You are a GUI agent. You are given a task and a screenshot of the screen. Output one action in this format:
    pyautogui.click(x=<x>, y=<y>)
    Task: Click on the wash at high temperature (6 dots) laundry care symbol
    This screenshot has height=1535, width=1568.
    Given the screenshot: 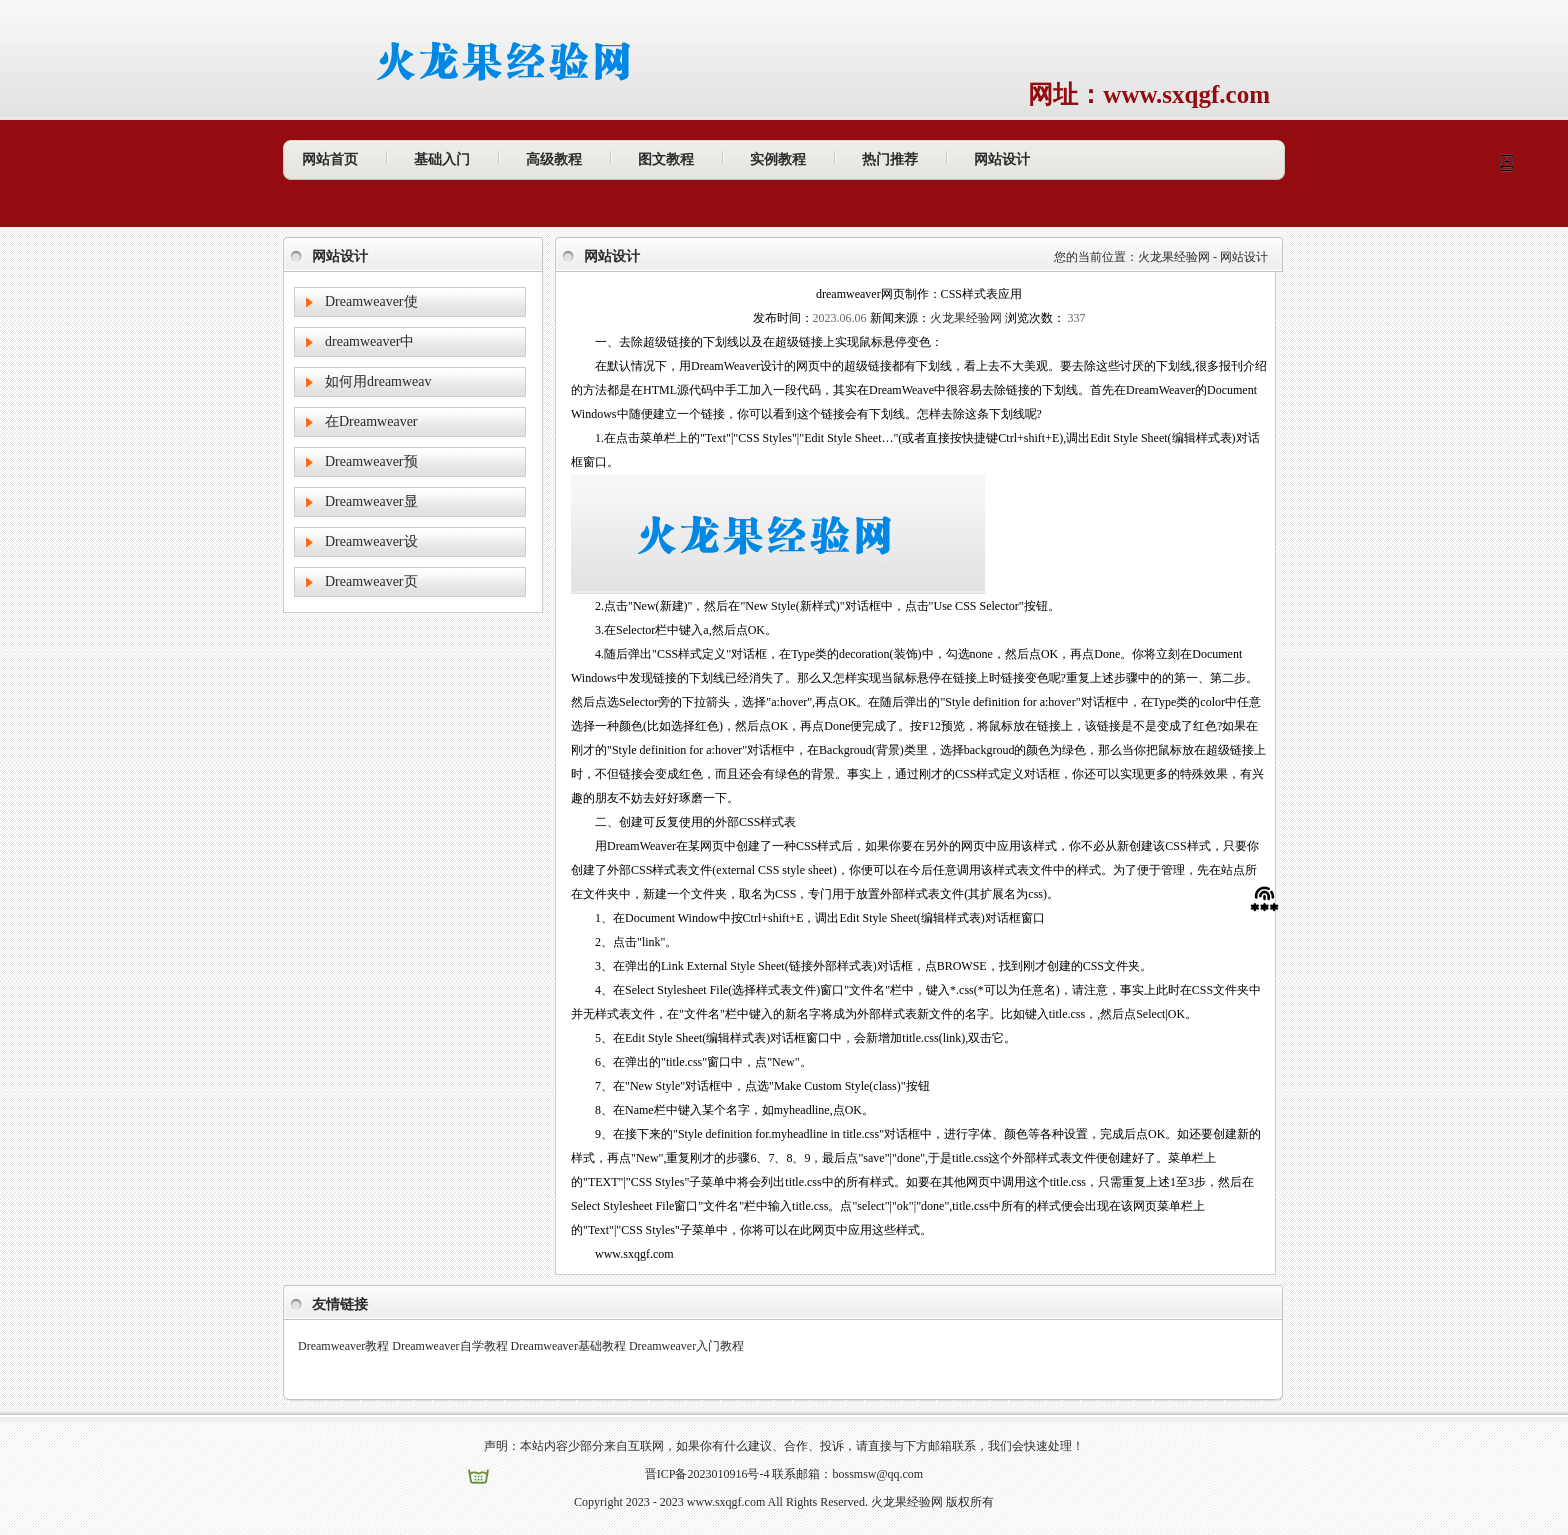 What is the action you would take?
    pyautogui.click(x=478, y=1476)
    